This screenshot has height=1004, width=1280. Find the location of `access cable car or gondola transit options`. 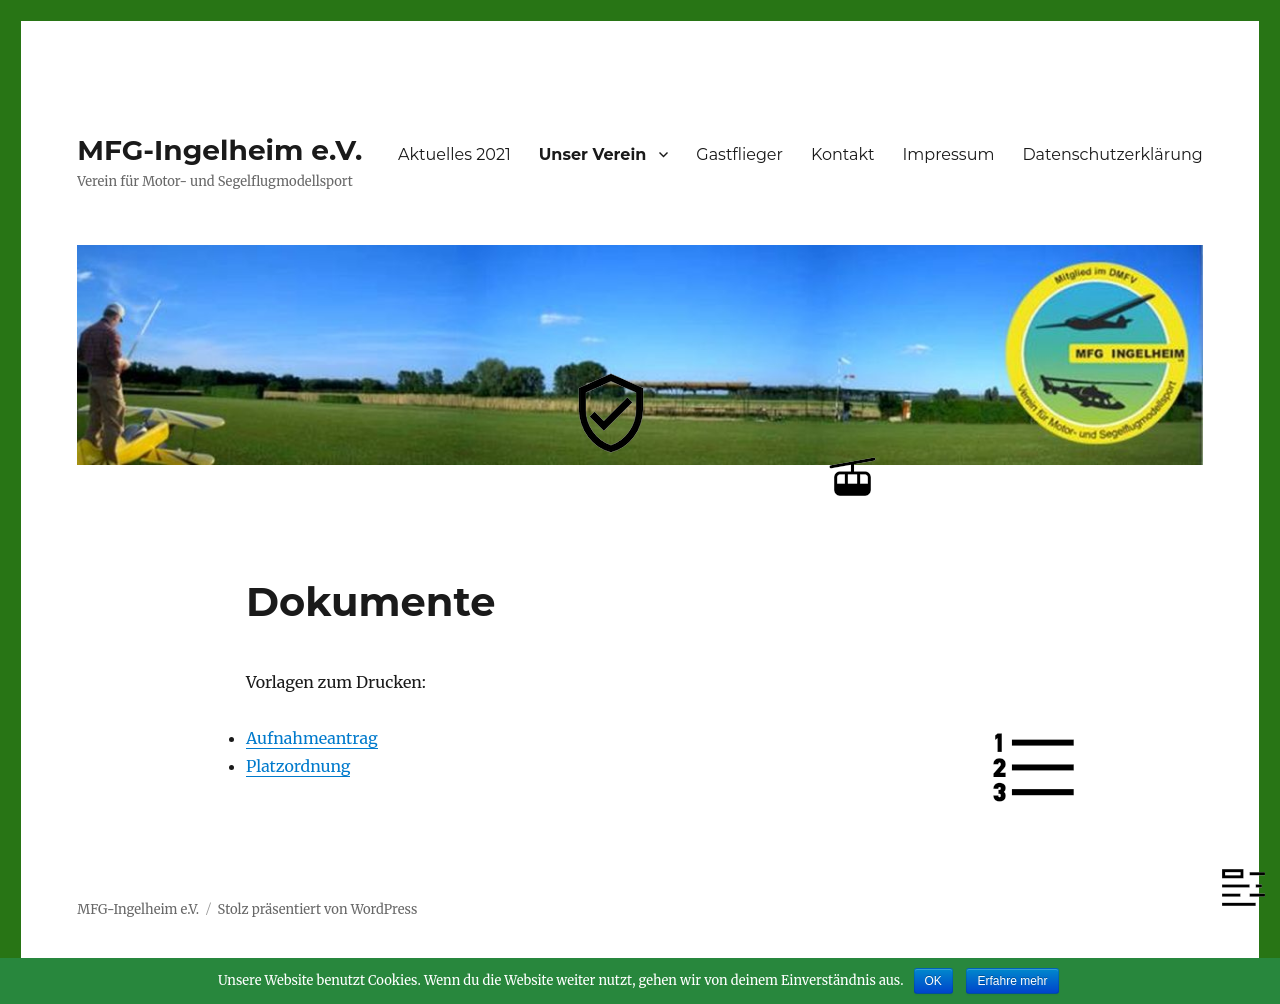

access cable car or gondola transit options is located at coordinates (852, 477).